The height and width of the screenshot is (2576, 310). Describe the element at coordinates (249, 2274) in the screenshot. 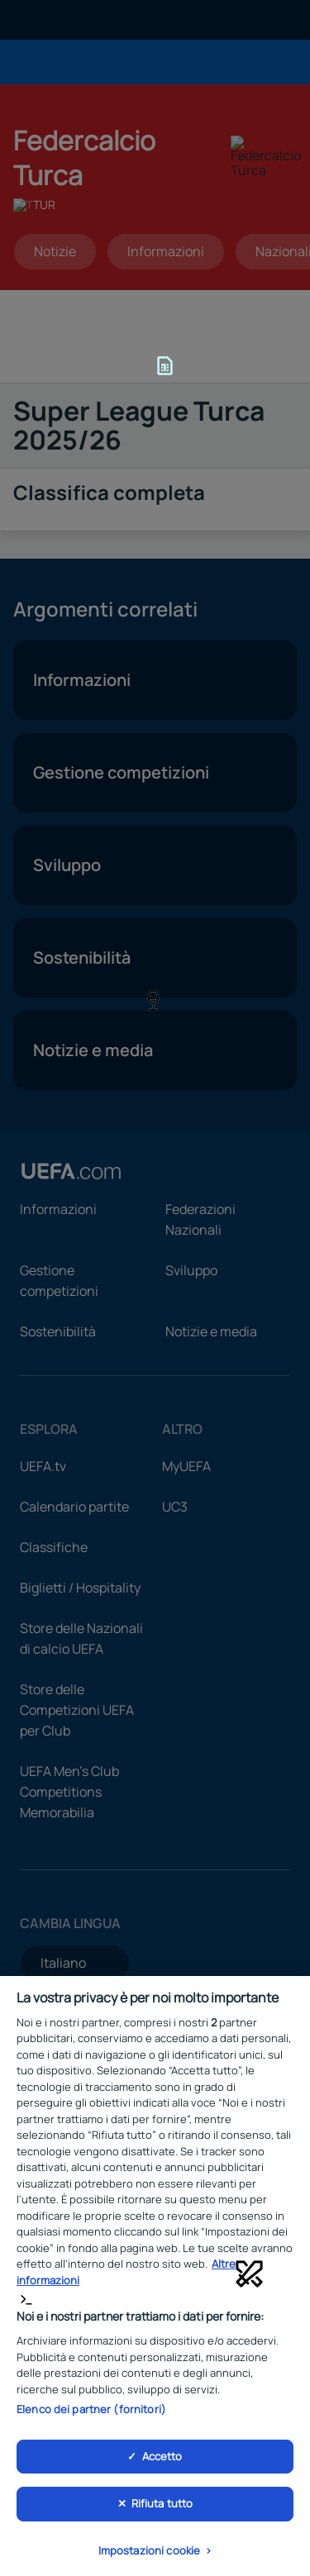

I see `start a battle or combat mode` at that location.